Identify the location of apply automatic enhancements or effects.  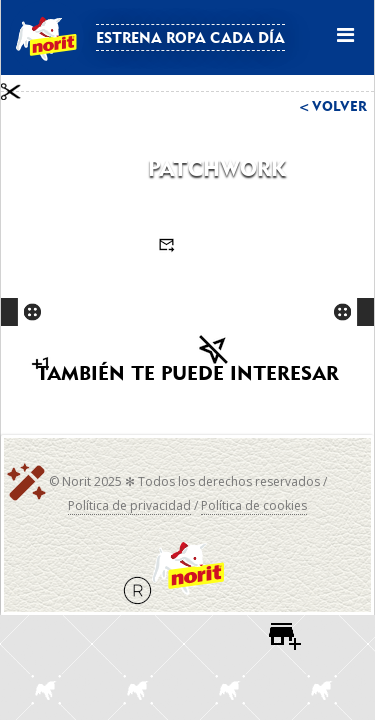
(27, 483).